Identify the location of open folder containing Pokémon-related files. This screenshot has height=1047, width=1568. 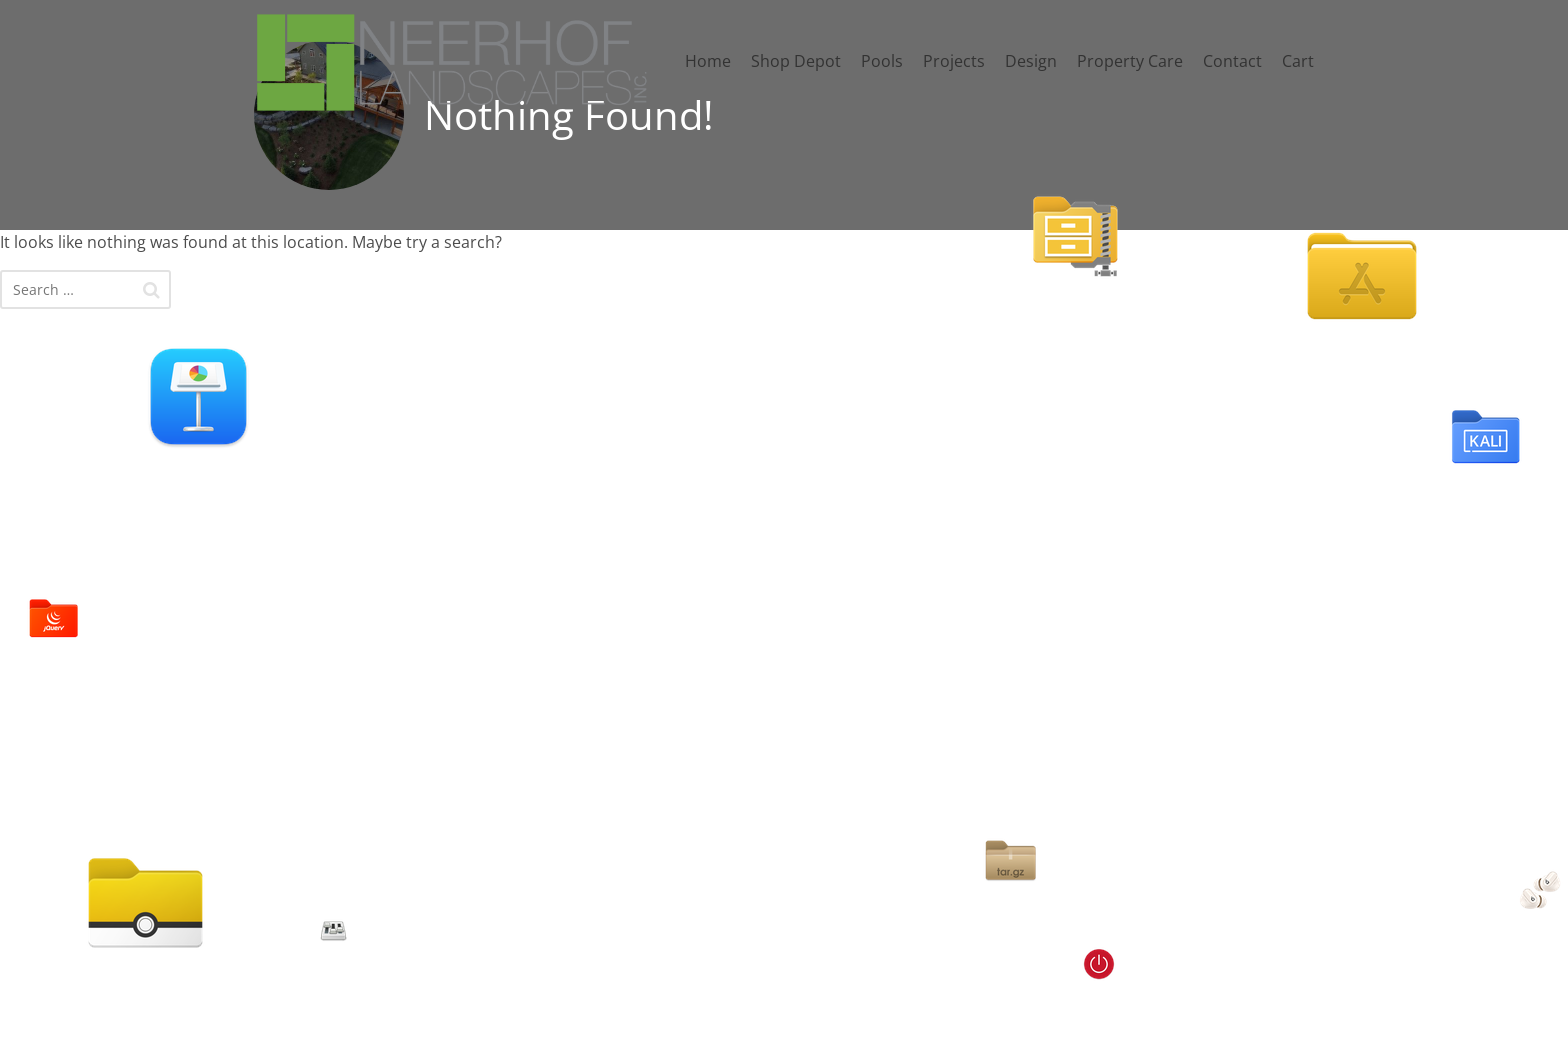
(145, 906).